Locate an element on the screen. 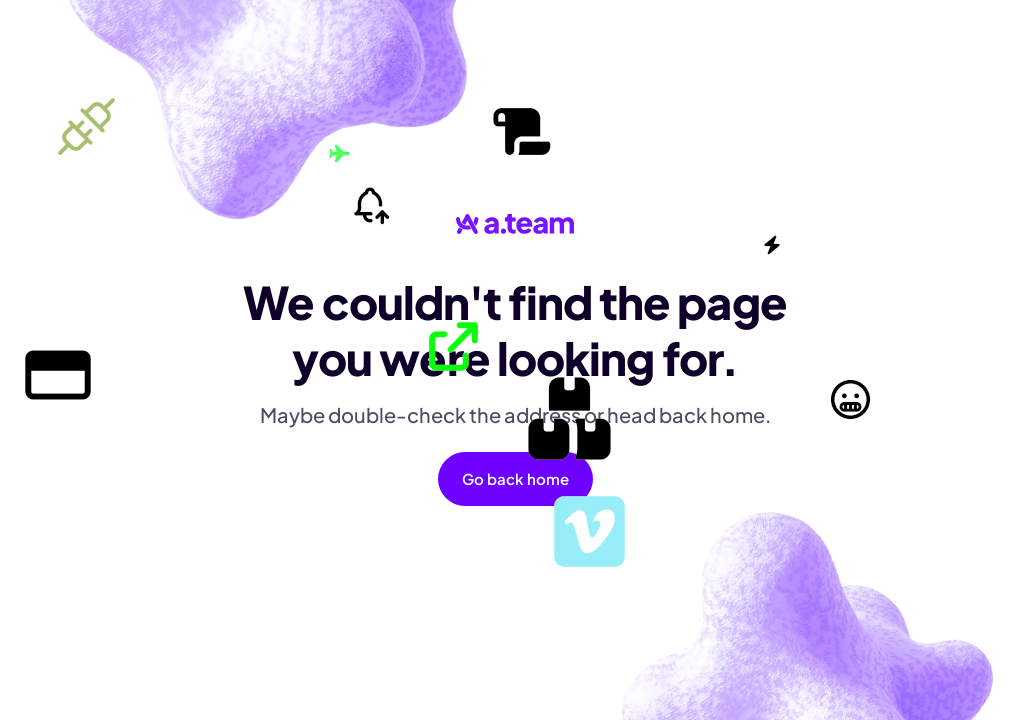 This screenshot has width=1030, height=720. open link in a new tab or window is located at coordinates (453, 346).